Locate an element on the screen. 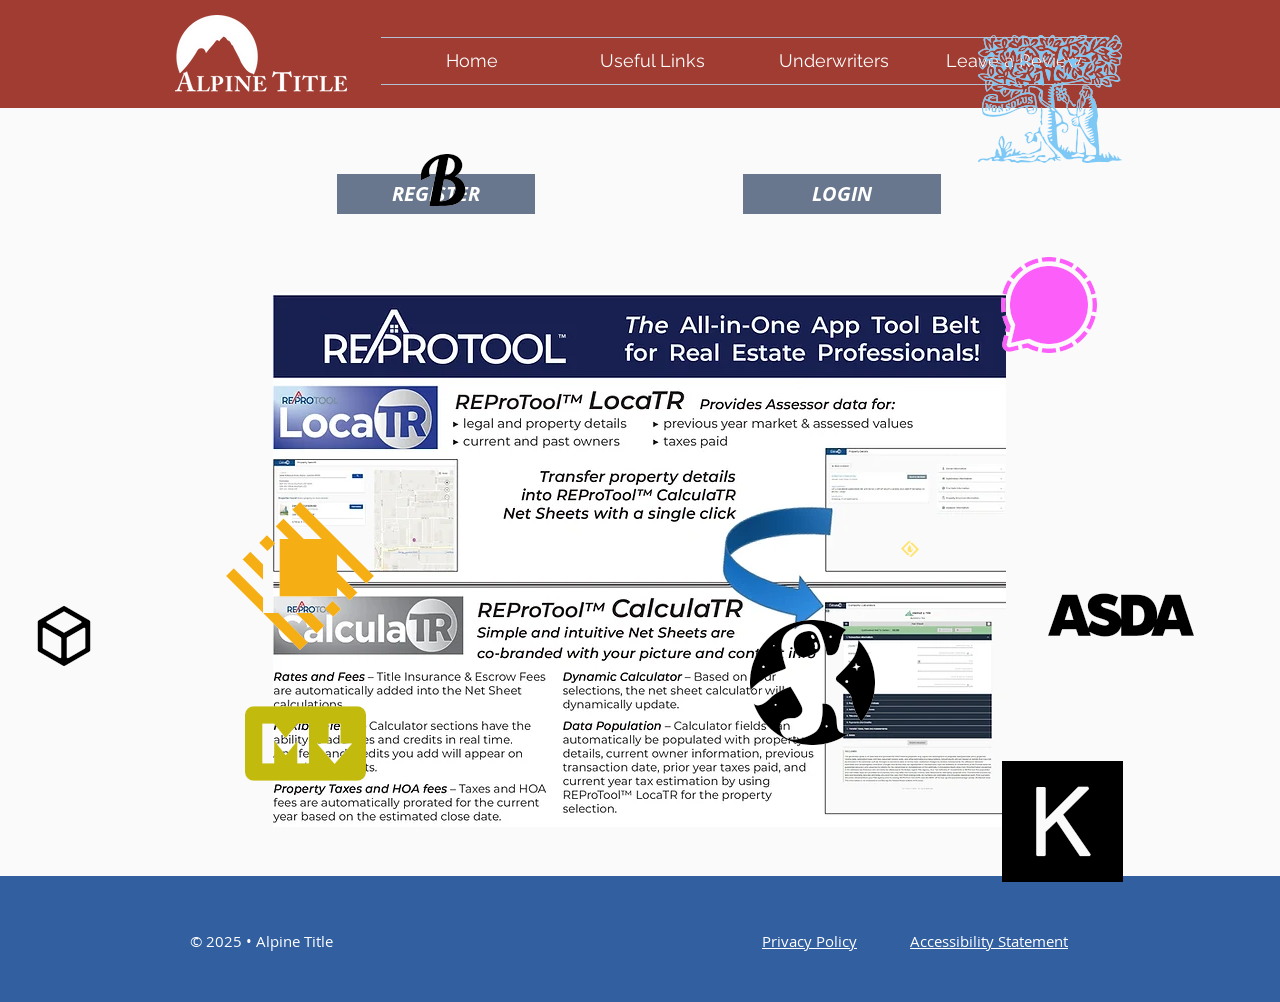  open signal messenger is located at coordinates (1049, 305).